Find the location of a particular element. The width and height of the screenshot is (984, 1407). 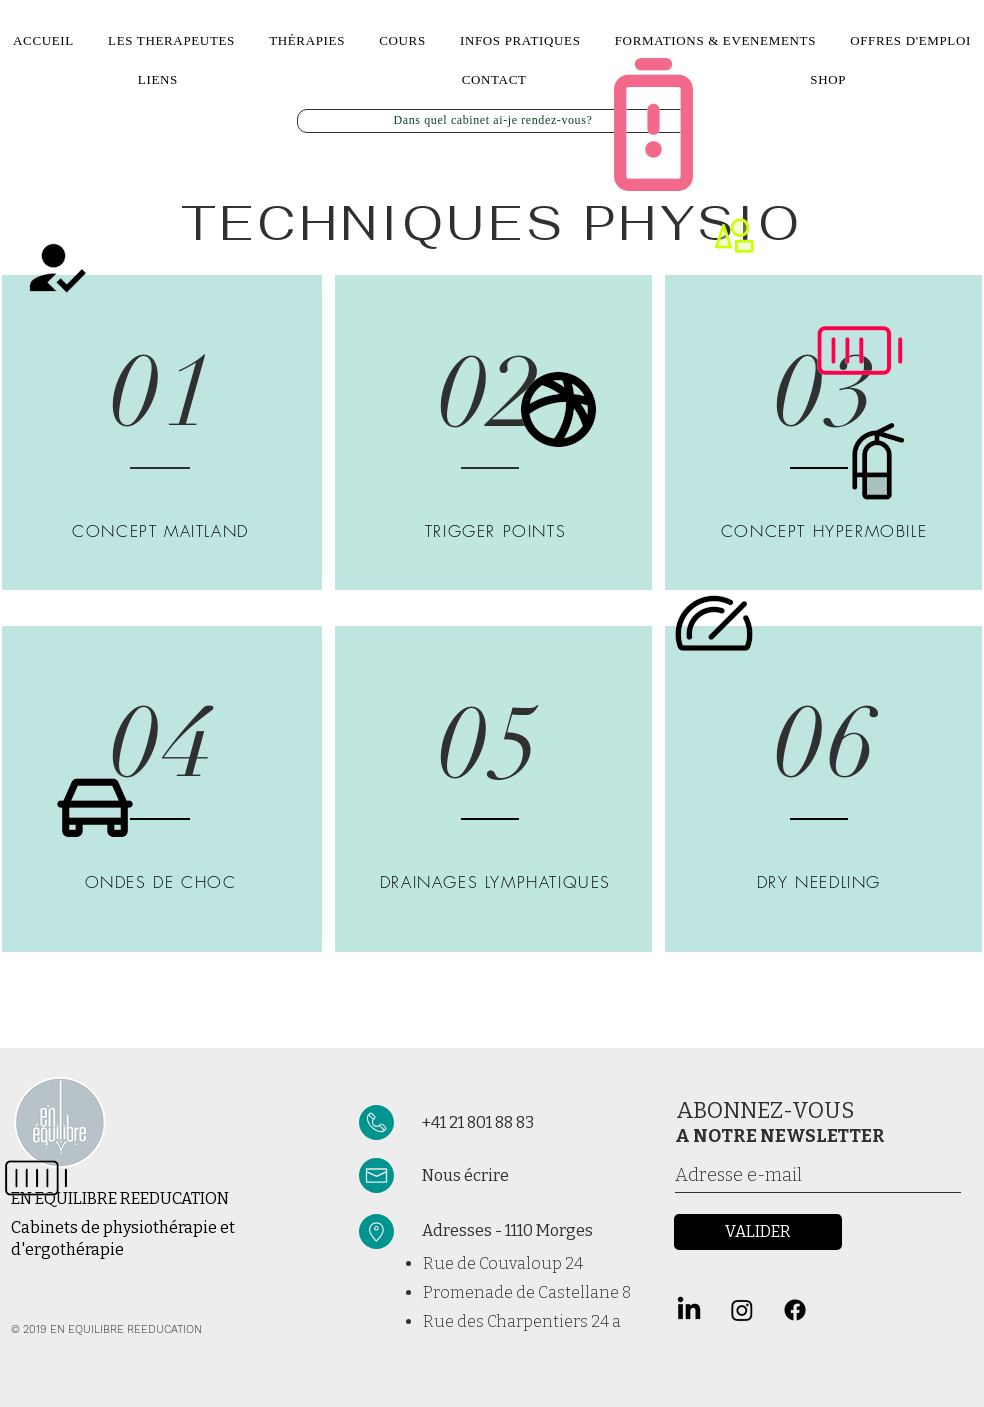

view current speed or performance metrics is located at coordinates (714, 626).